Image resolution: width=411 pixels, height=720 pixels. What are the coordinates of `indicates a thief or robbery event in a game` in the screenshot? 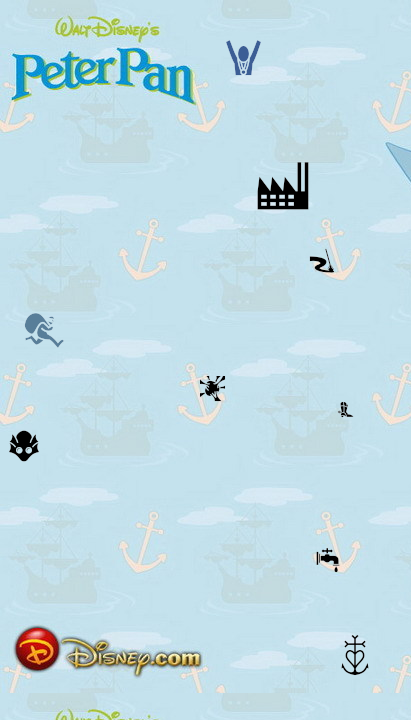 It's located at (44, 330).